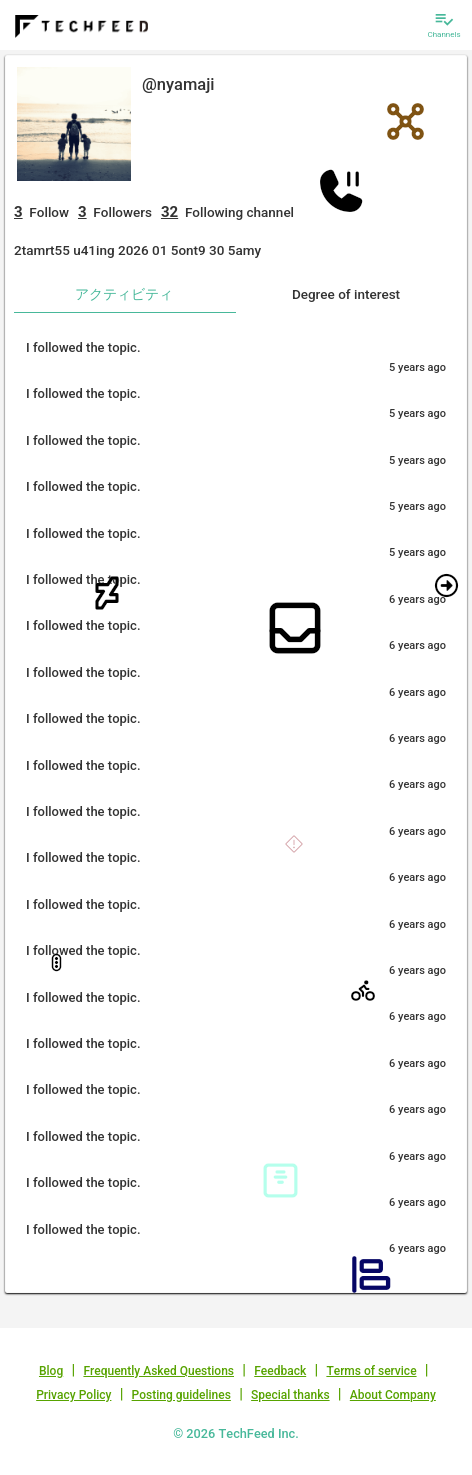 This screenshot has width=472, height=1475. Describe the element at coordinates (56, 962) in the screenshot. I see `traffic light indicator or status signal` at that location.